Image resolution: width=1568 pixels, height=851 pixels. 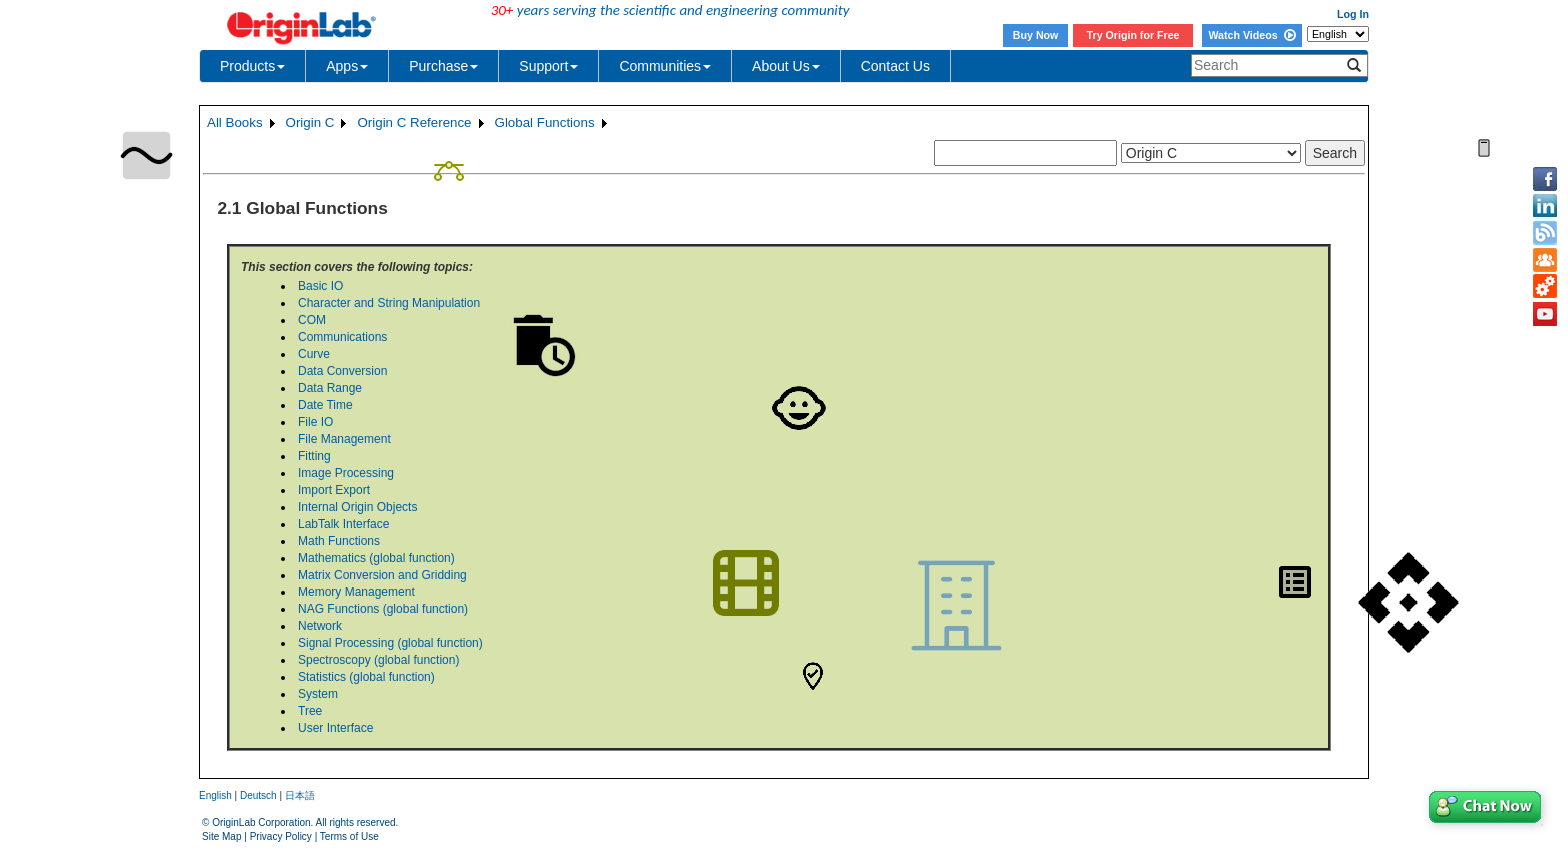 I want to click on view company or business profile, so click(x=956, y=605).